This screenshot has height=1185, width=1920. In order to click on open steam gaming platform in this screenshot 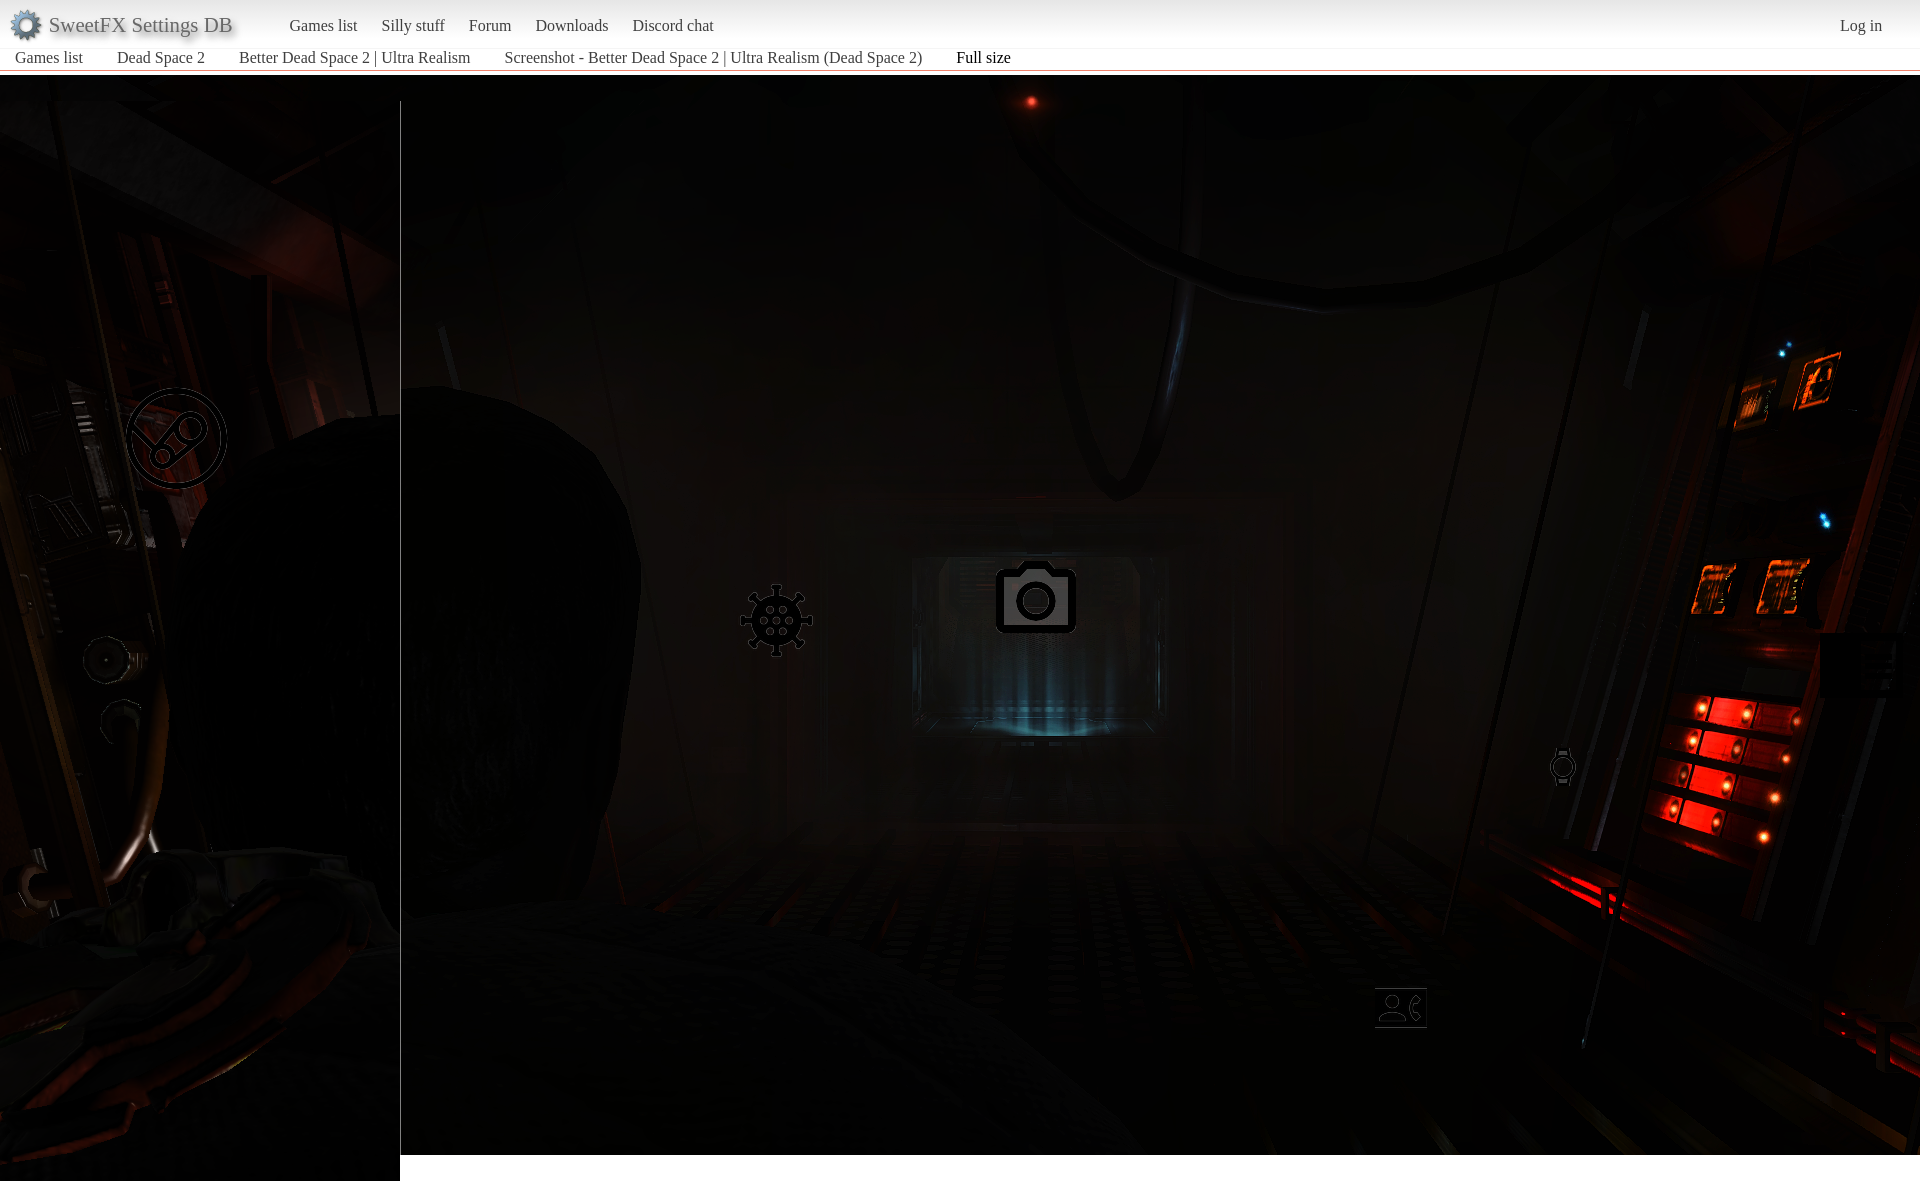, I will do `click(176, 438)`.